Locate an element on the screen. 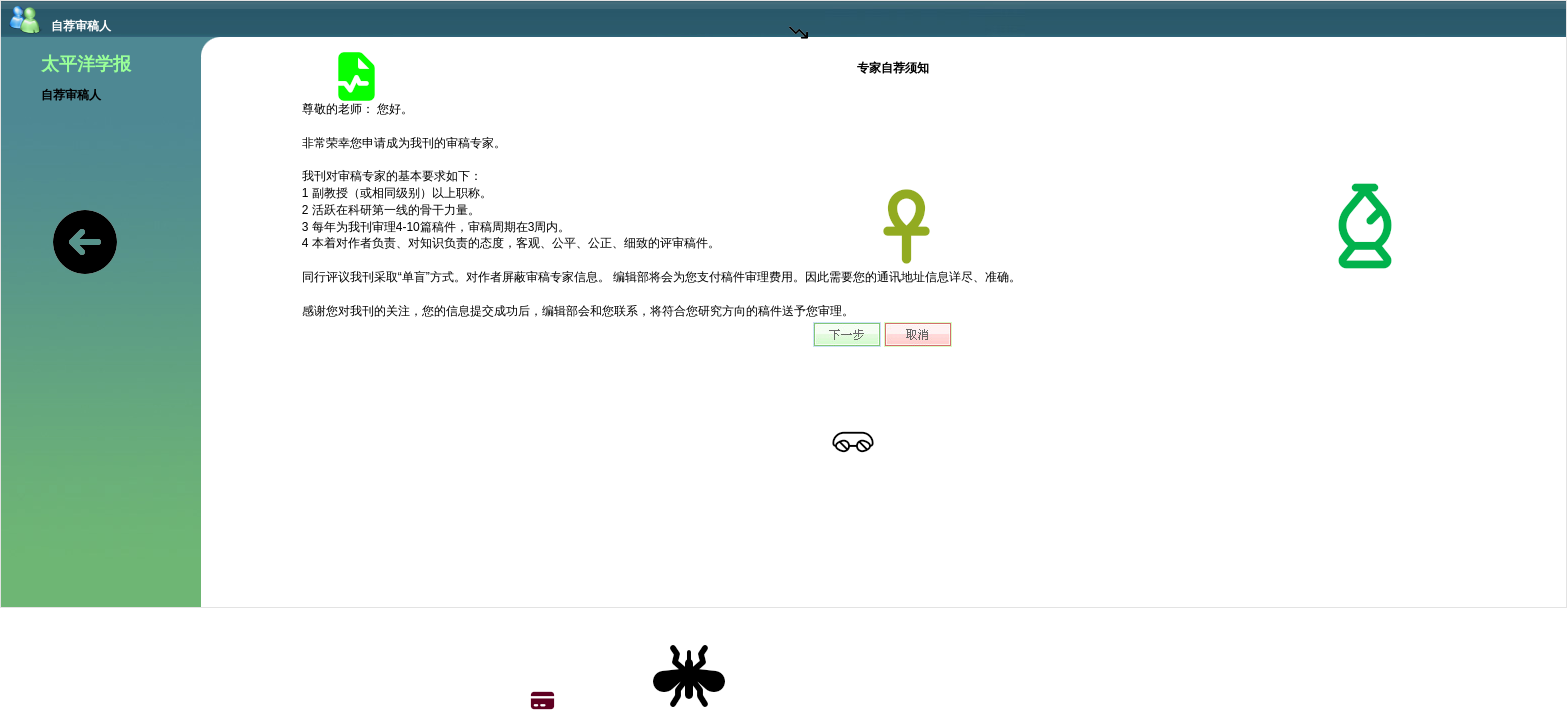 The height and width of the screenshot is (720, 1568). go back to the previous screen is located at coordinates (85, 242).